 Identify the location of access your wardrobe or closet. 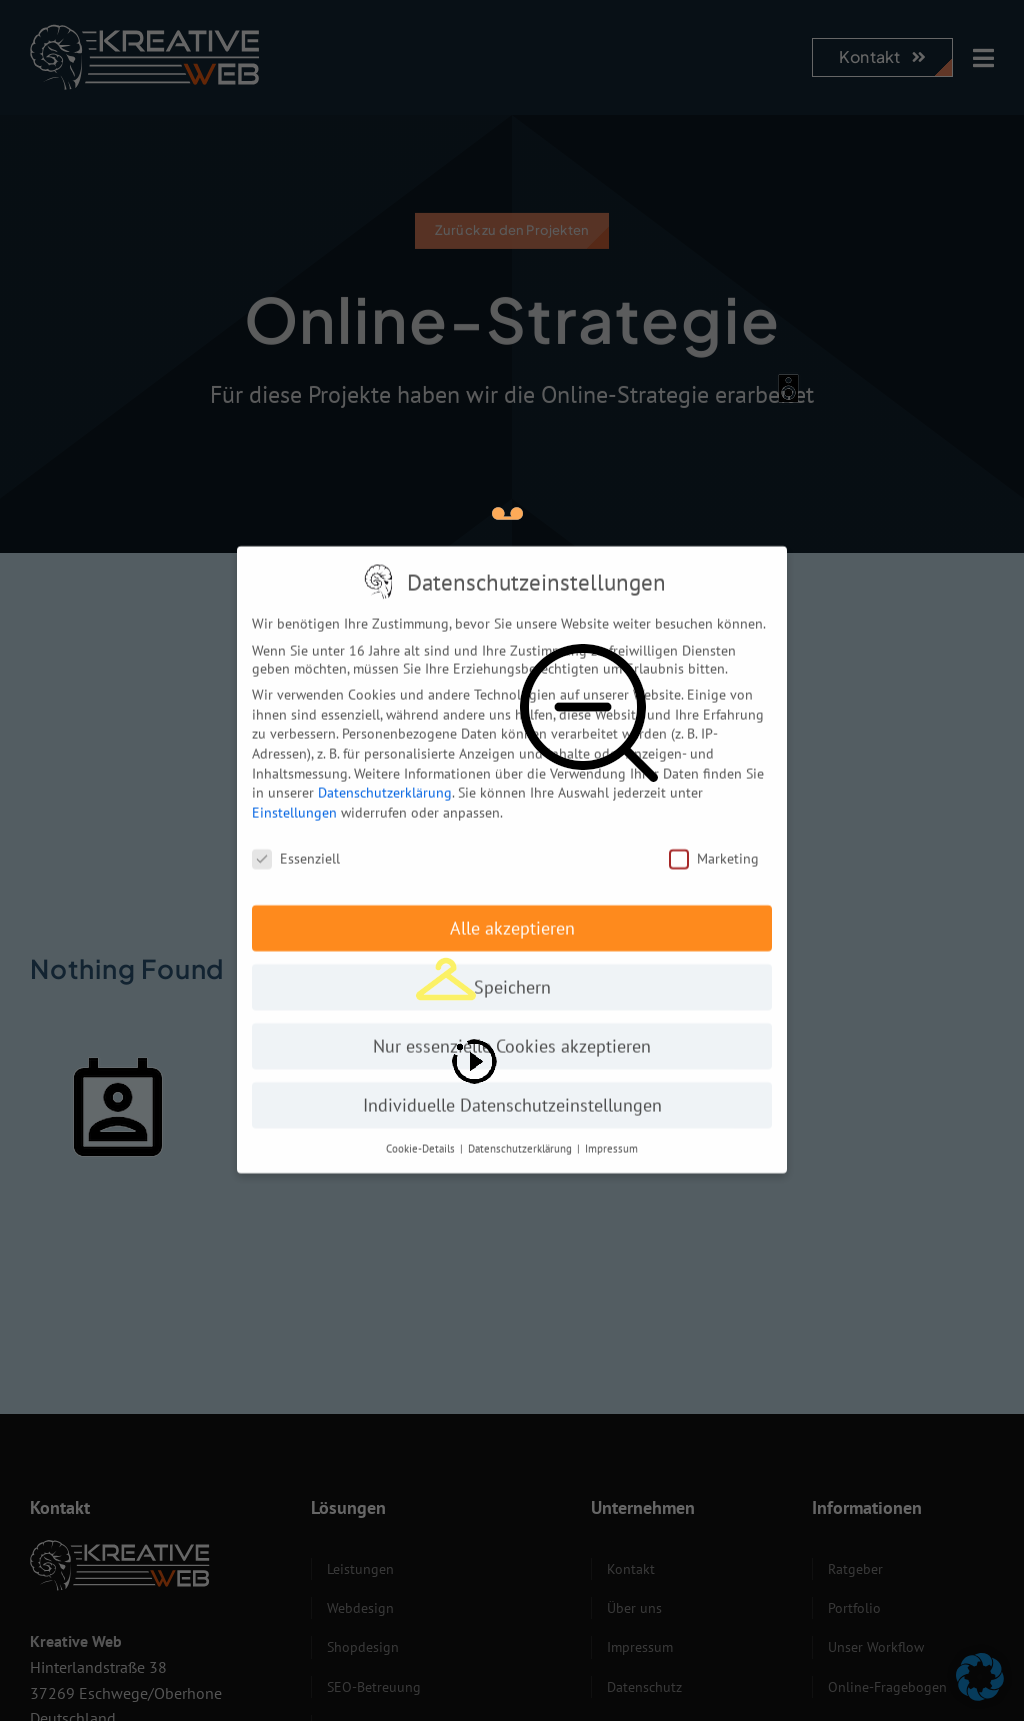
(446, 982).